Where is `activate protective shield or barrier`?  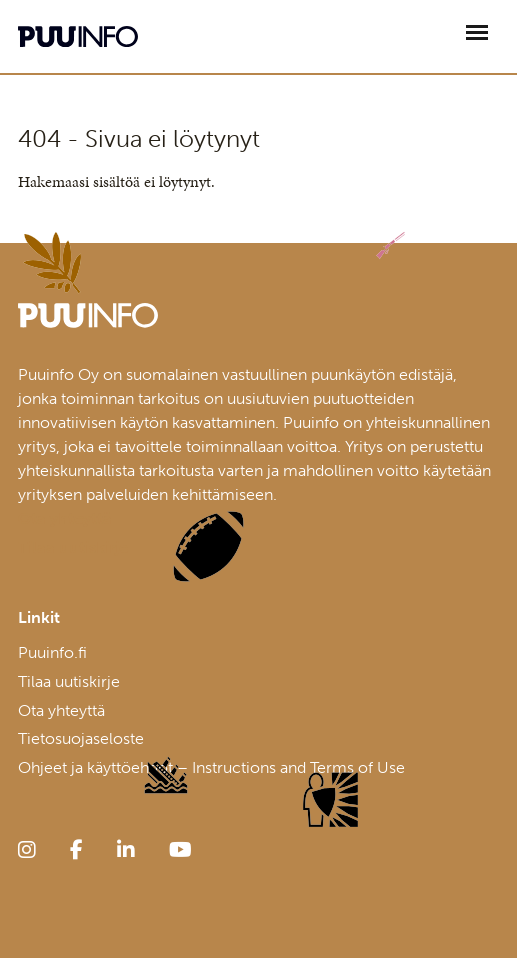
activate protective shield or barrier is located at coordinates (330, 799).